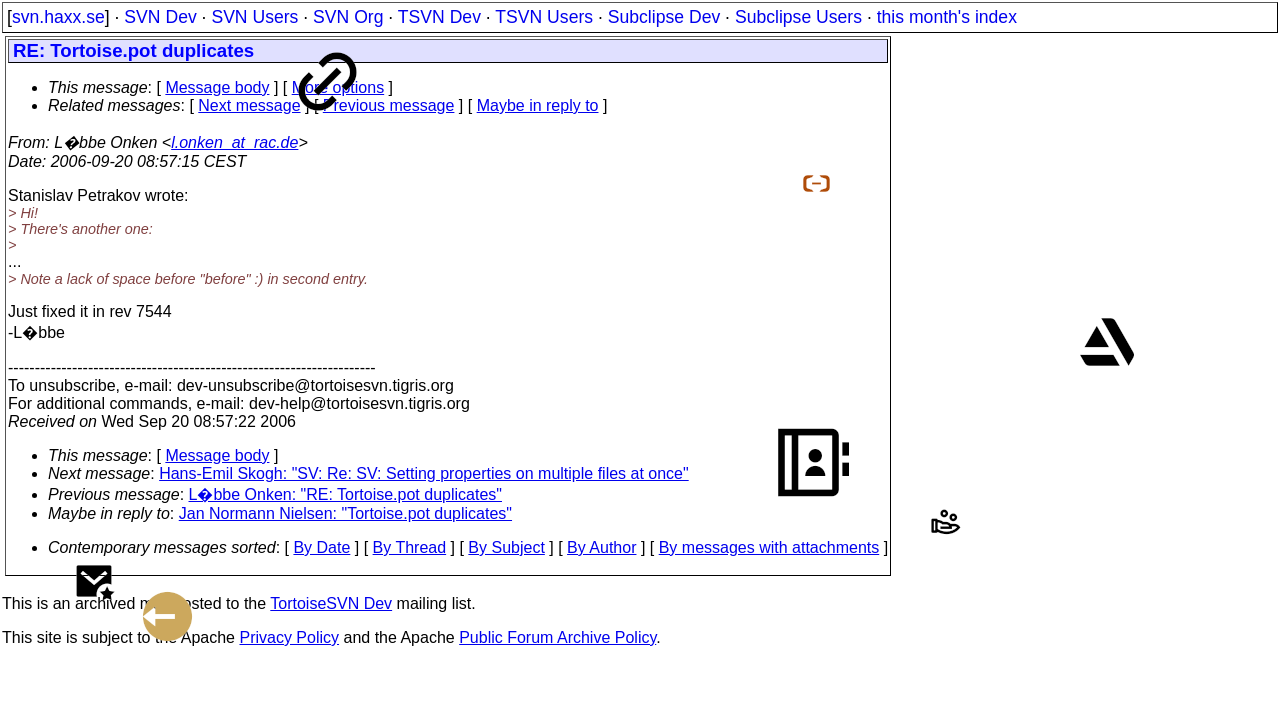  What do you see at coordinates (808, 462) in the screenshot?
I see `open your contacts list` at bounding box center [808, 462].